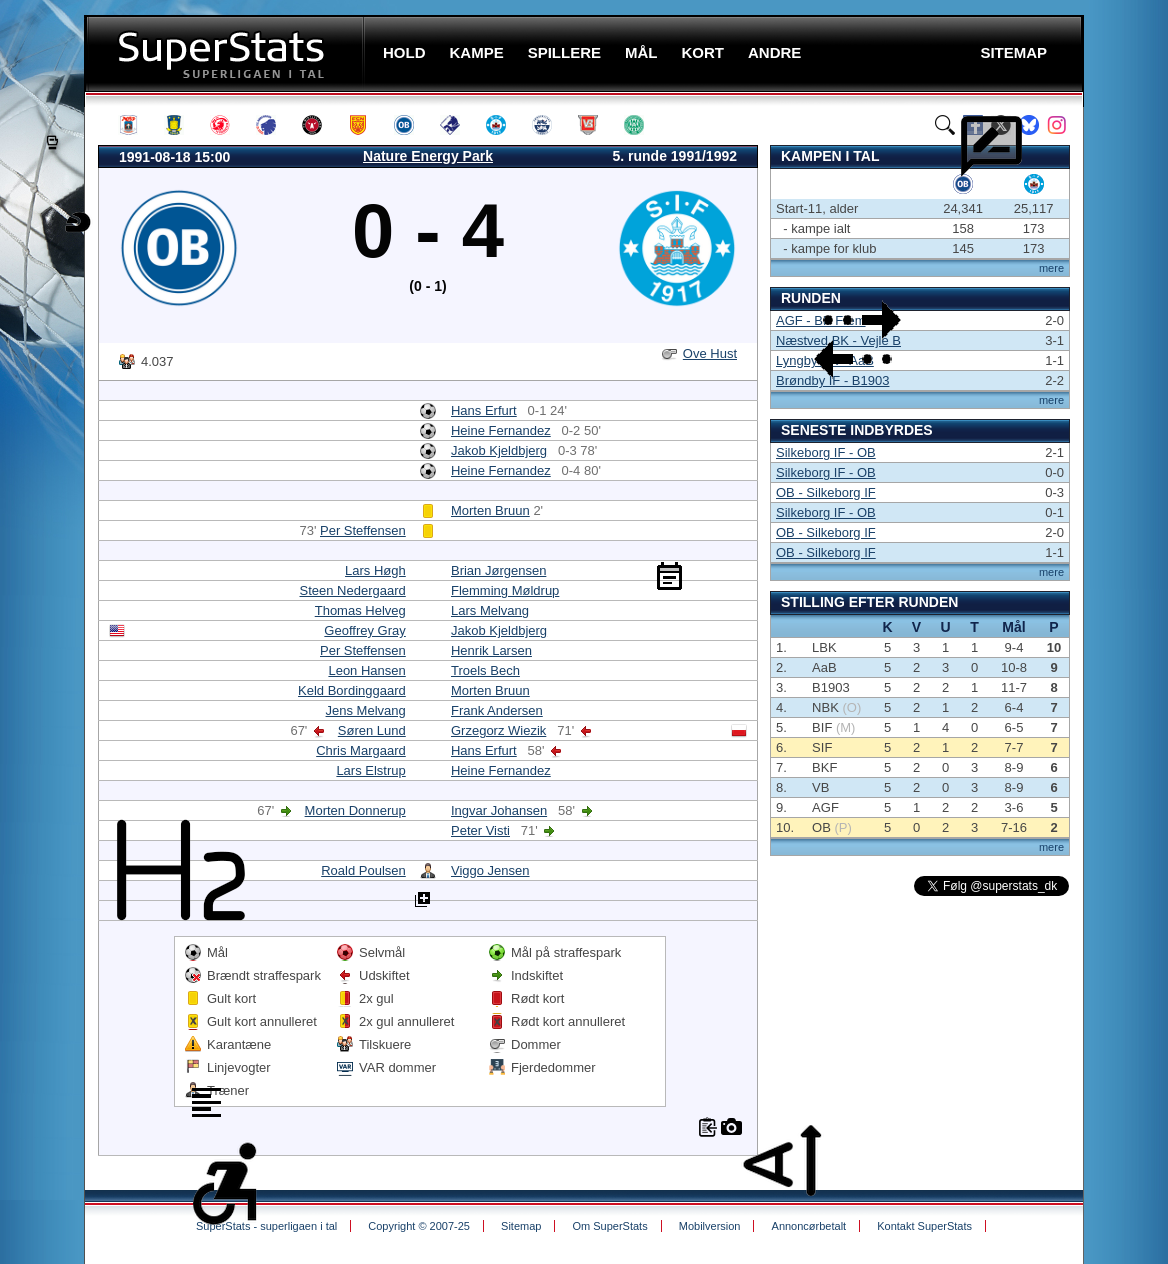 This screenshot has height=1264, width=1168. What do you see at coordinates (422, 899) in the screenshot?
I see `add to queue` at bounding box center [422, 899].